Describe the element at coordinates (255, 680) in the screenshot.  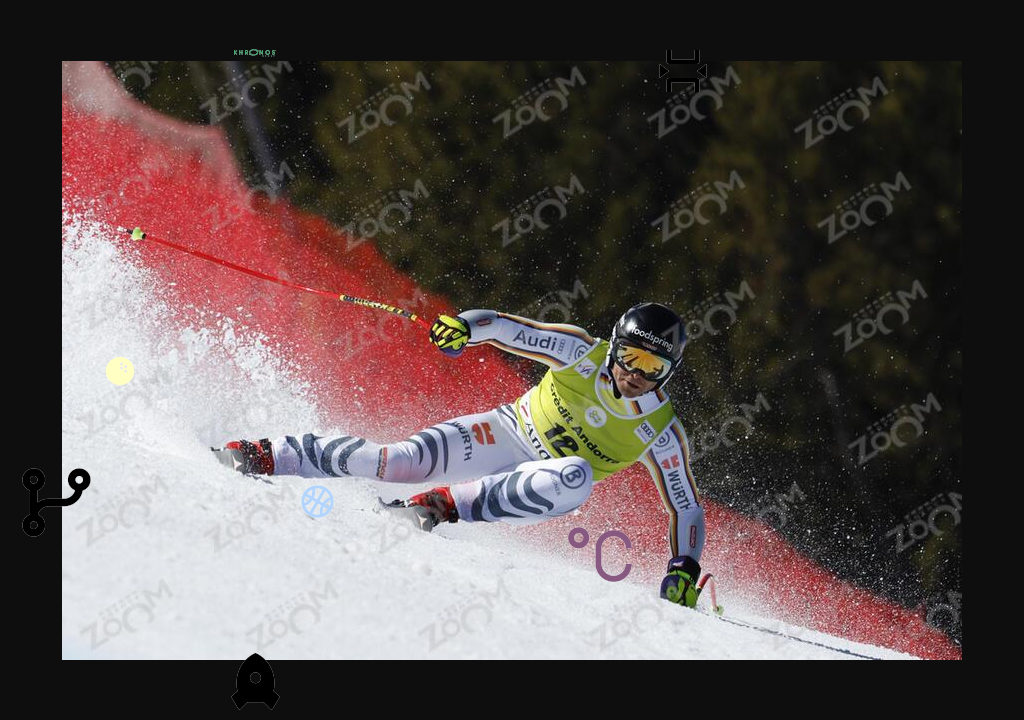
I see `launch or deploy an application` at that location.